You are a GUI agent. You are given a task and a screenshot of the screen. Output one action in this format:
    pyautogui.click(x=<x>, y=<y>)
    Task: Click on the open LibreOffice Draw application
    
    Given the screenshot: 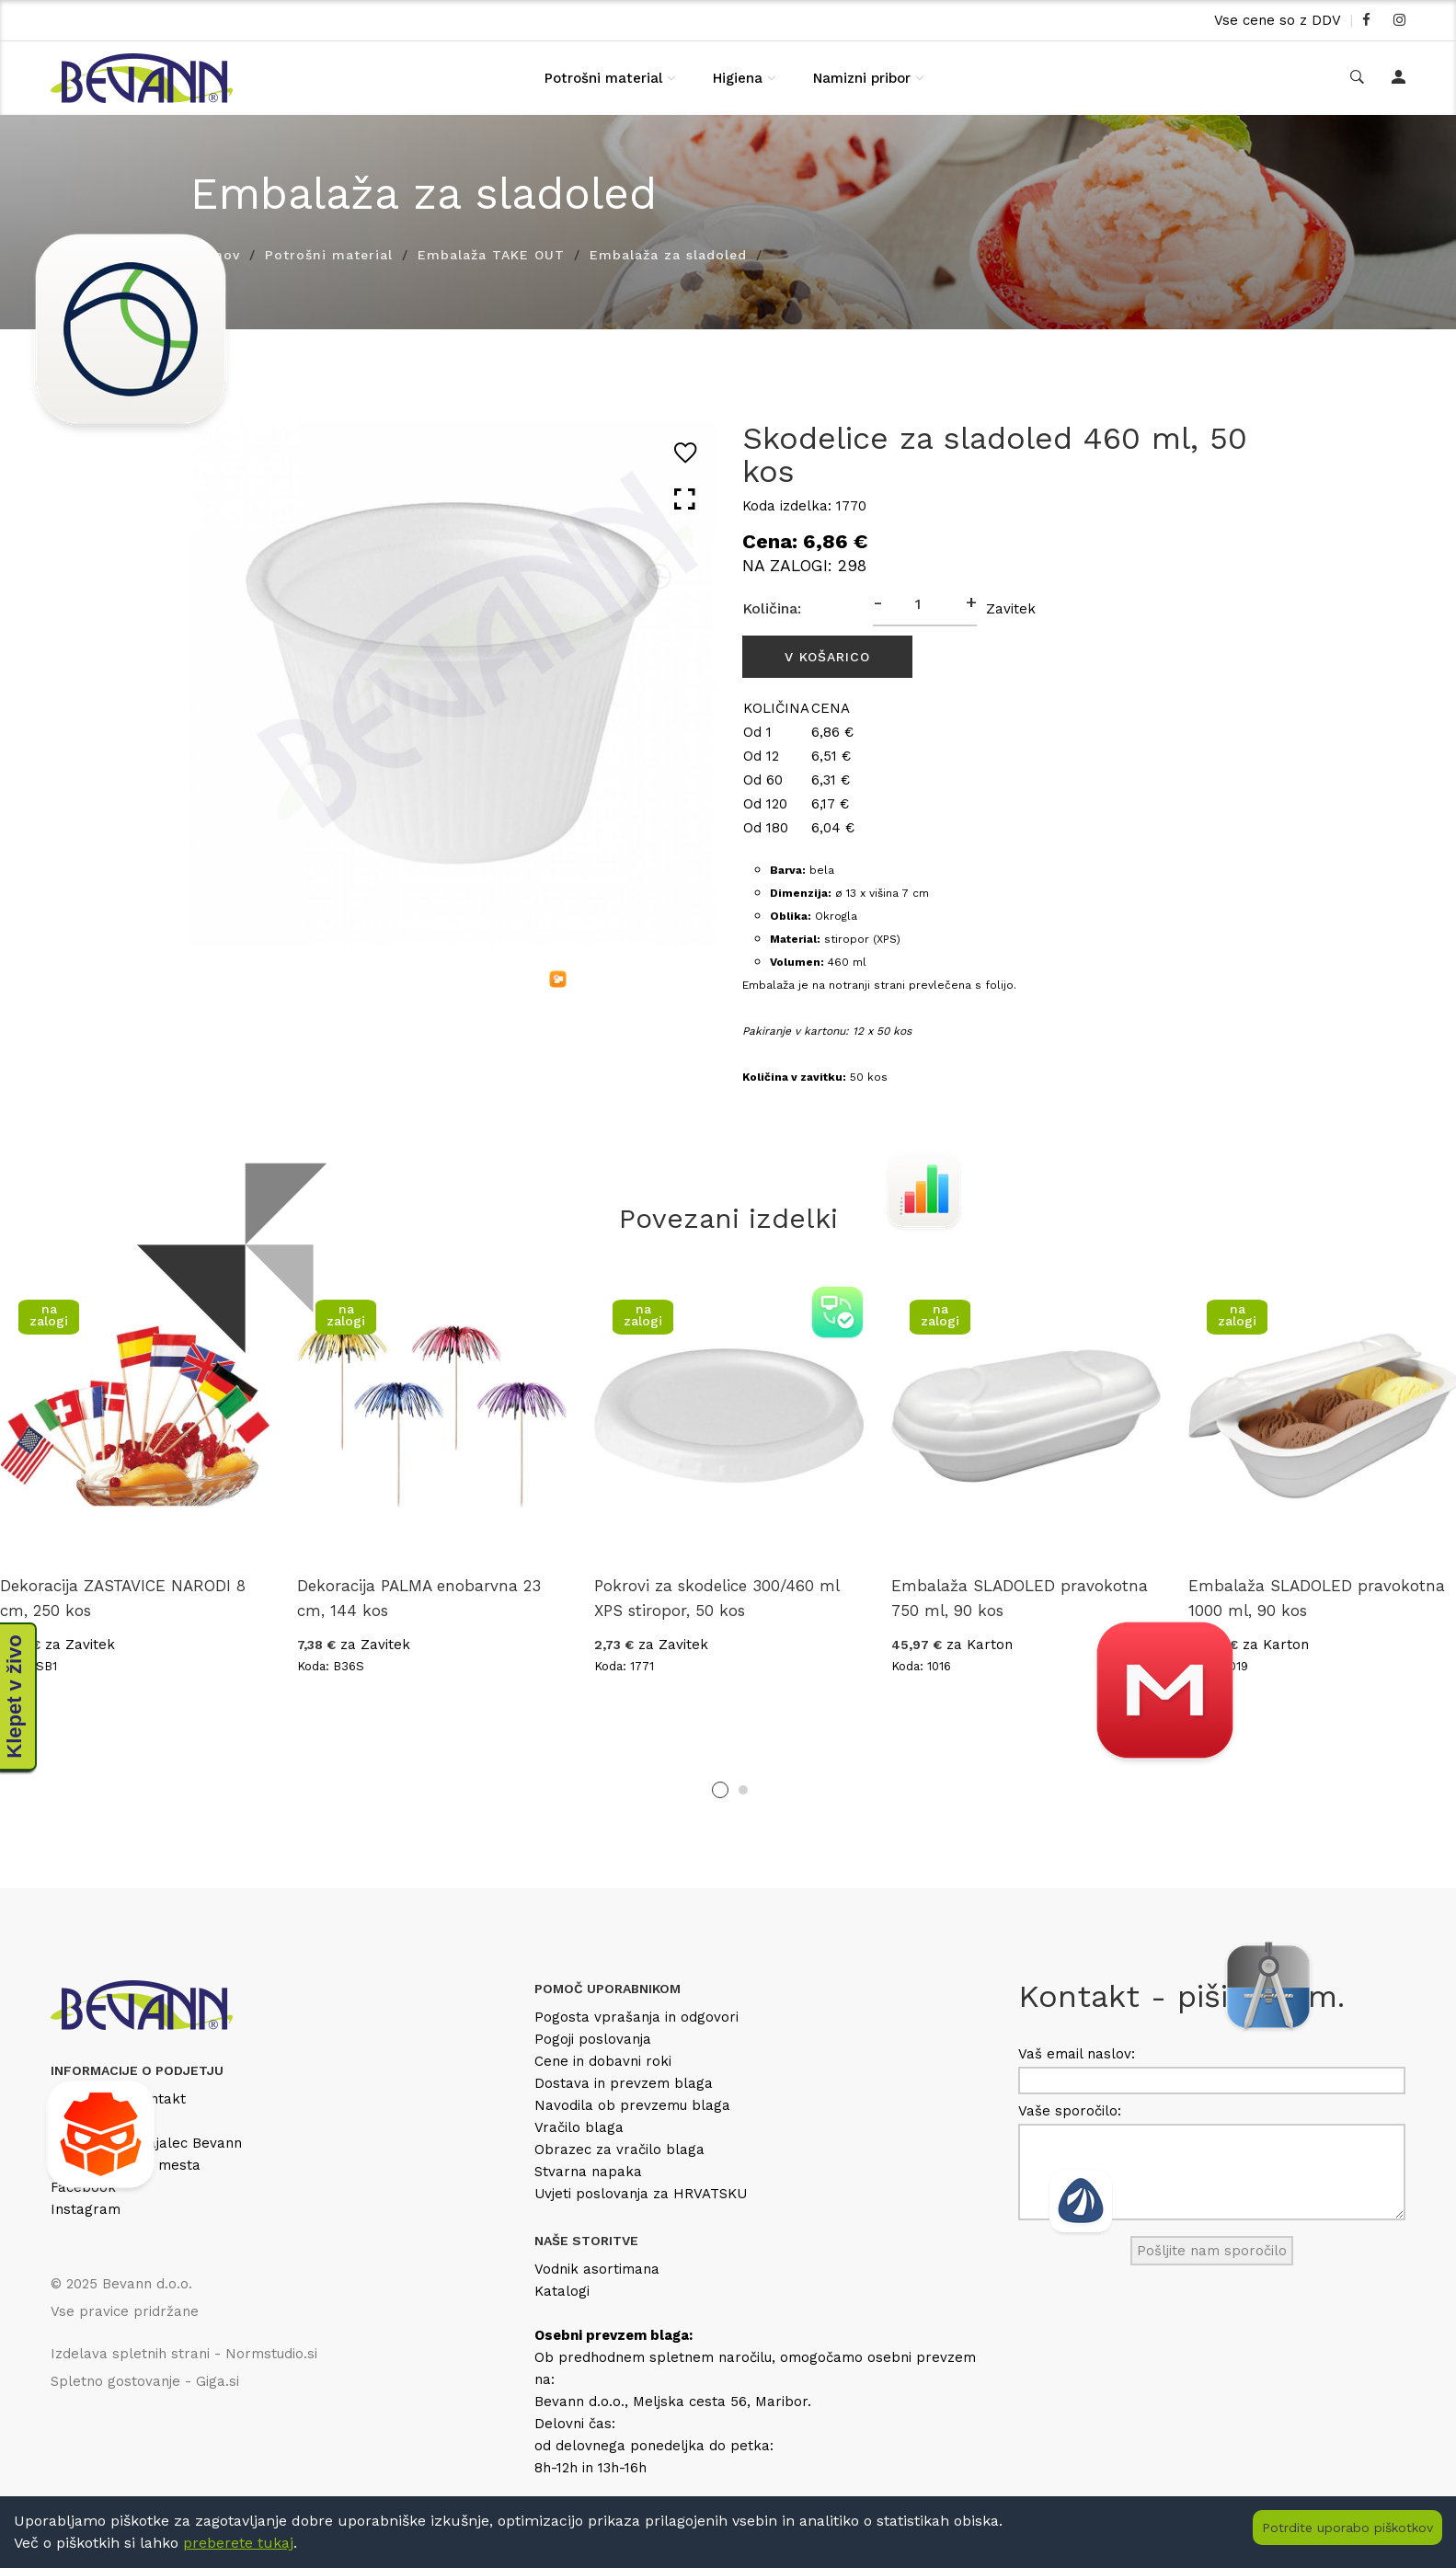 What is the action you would take?
    pyautogui.click(x=557, y=979)
    